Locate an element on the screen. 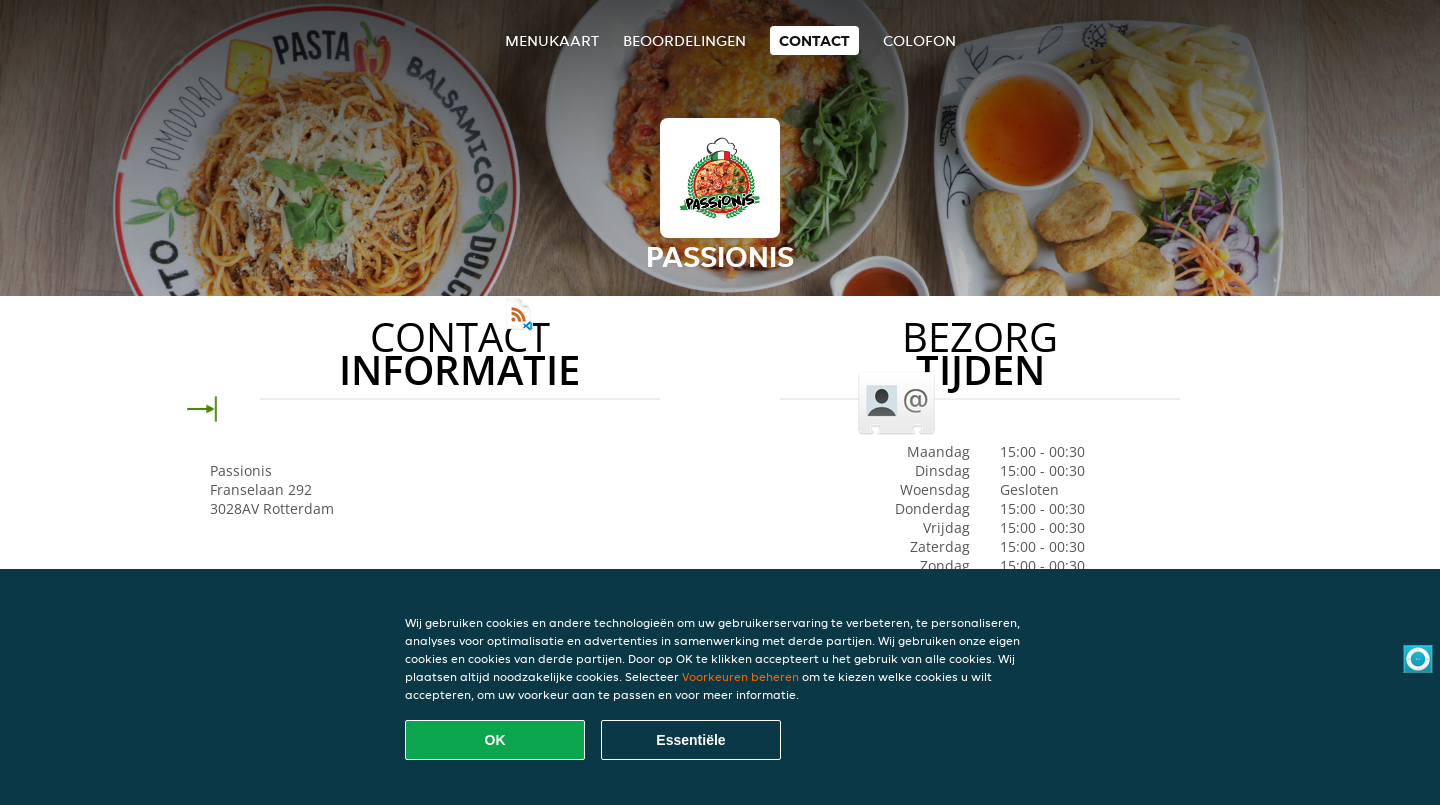 Image resolution: width=1440 pixels, height=805 pixels. open or edit an xml file in visual studio code is located at coordinates (518, 314).